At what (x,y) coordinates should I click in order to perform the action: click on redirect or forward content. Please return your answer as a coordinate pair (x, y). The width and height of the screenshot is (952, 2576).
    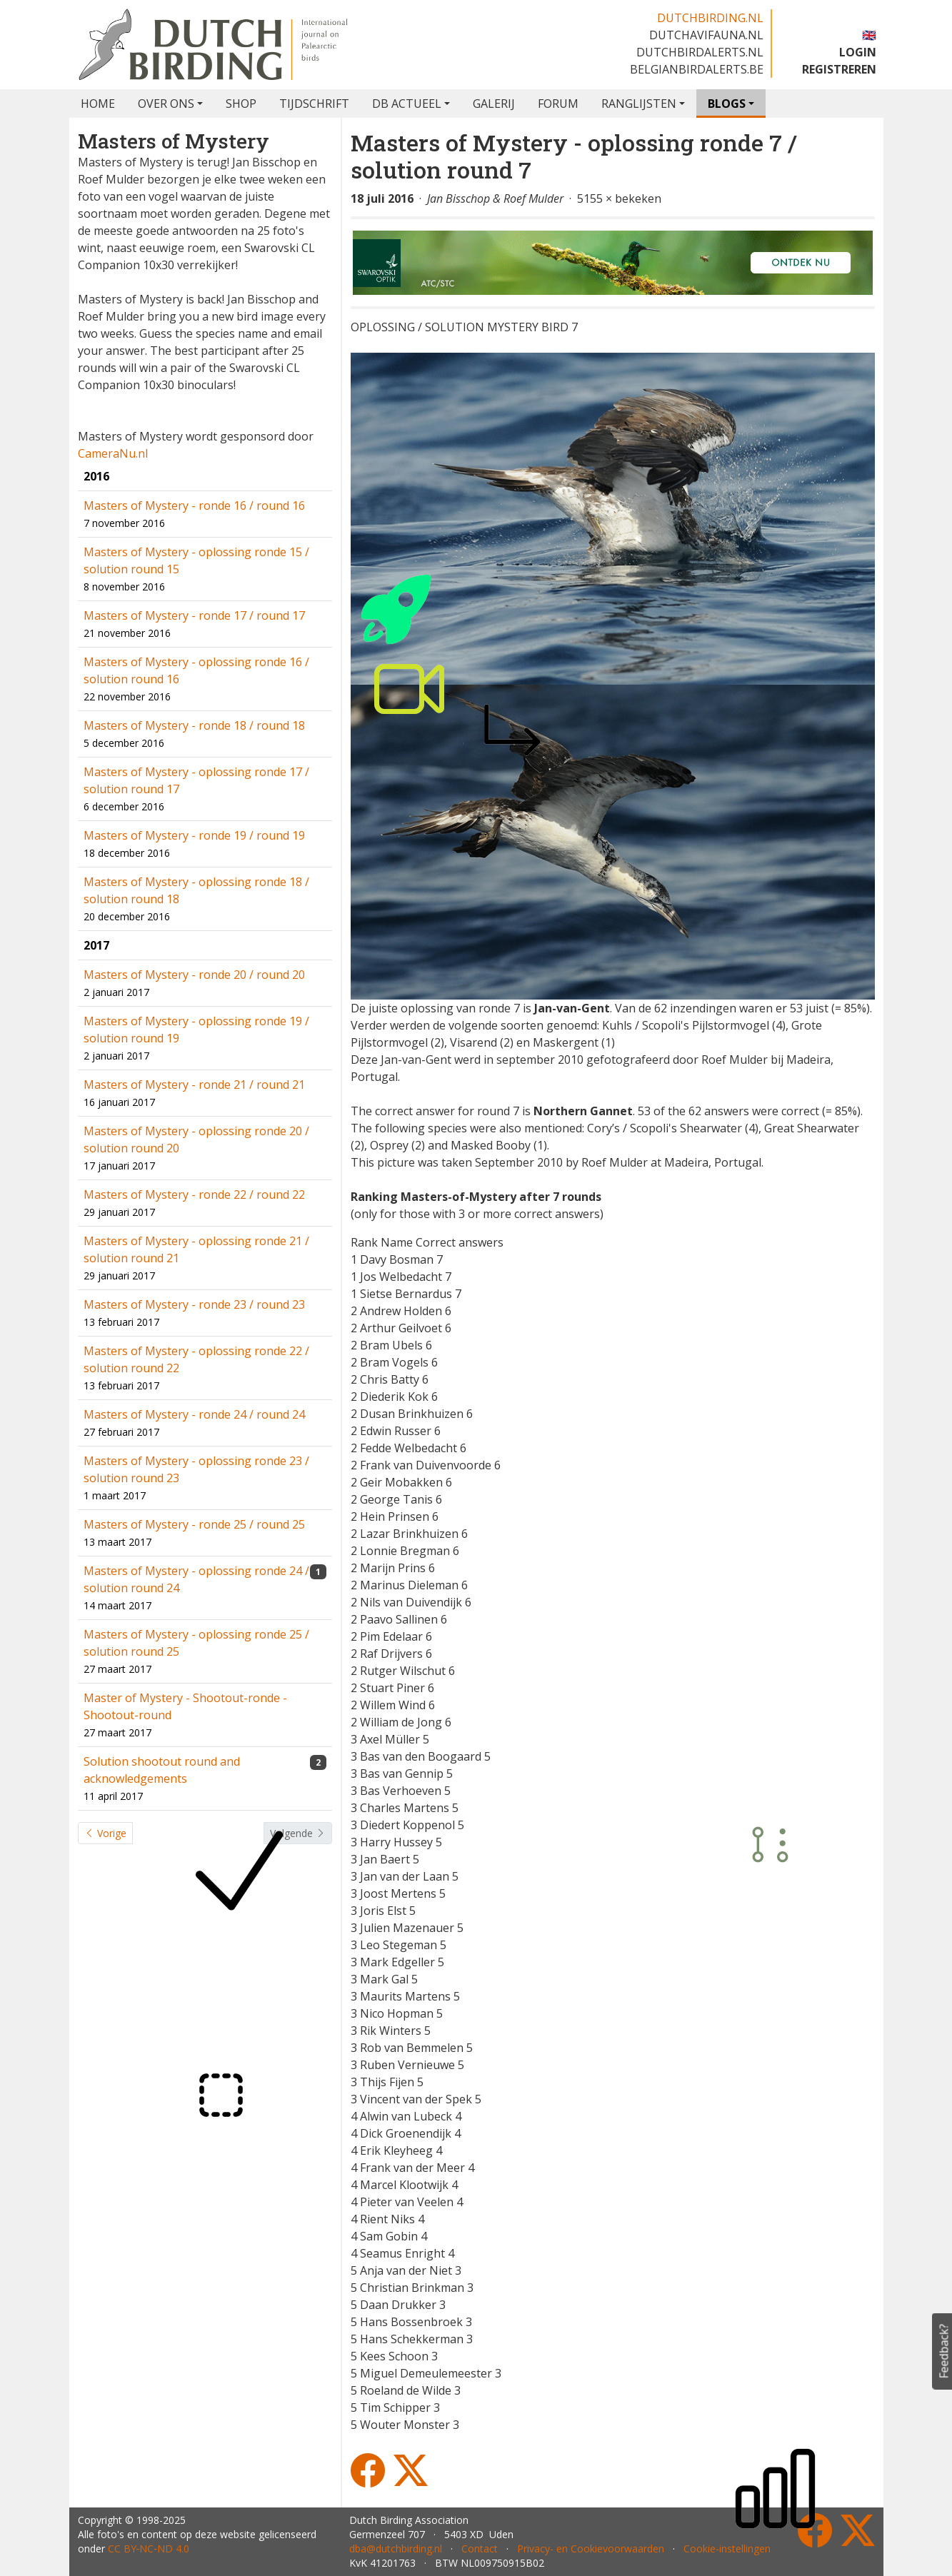
    Looking at the image, I should click on (512, 730).